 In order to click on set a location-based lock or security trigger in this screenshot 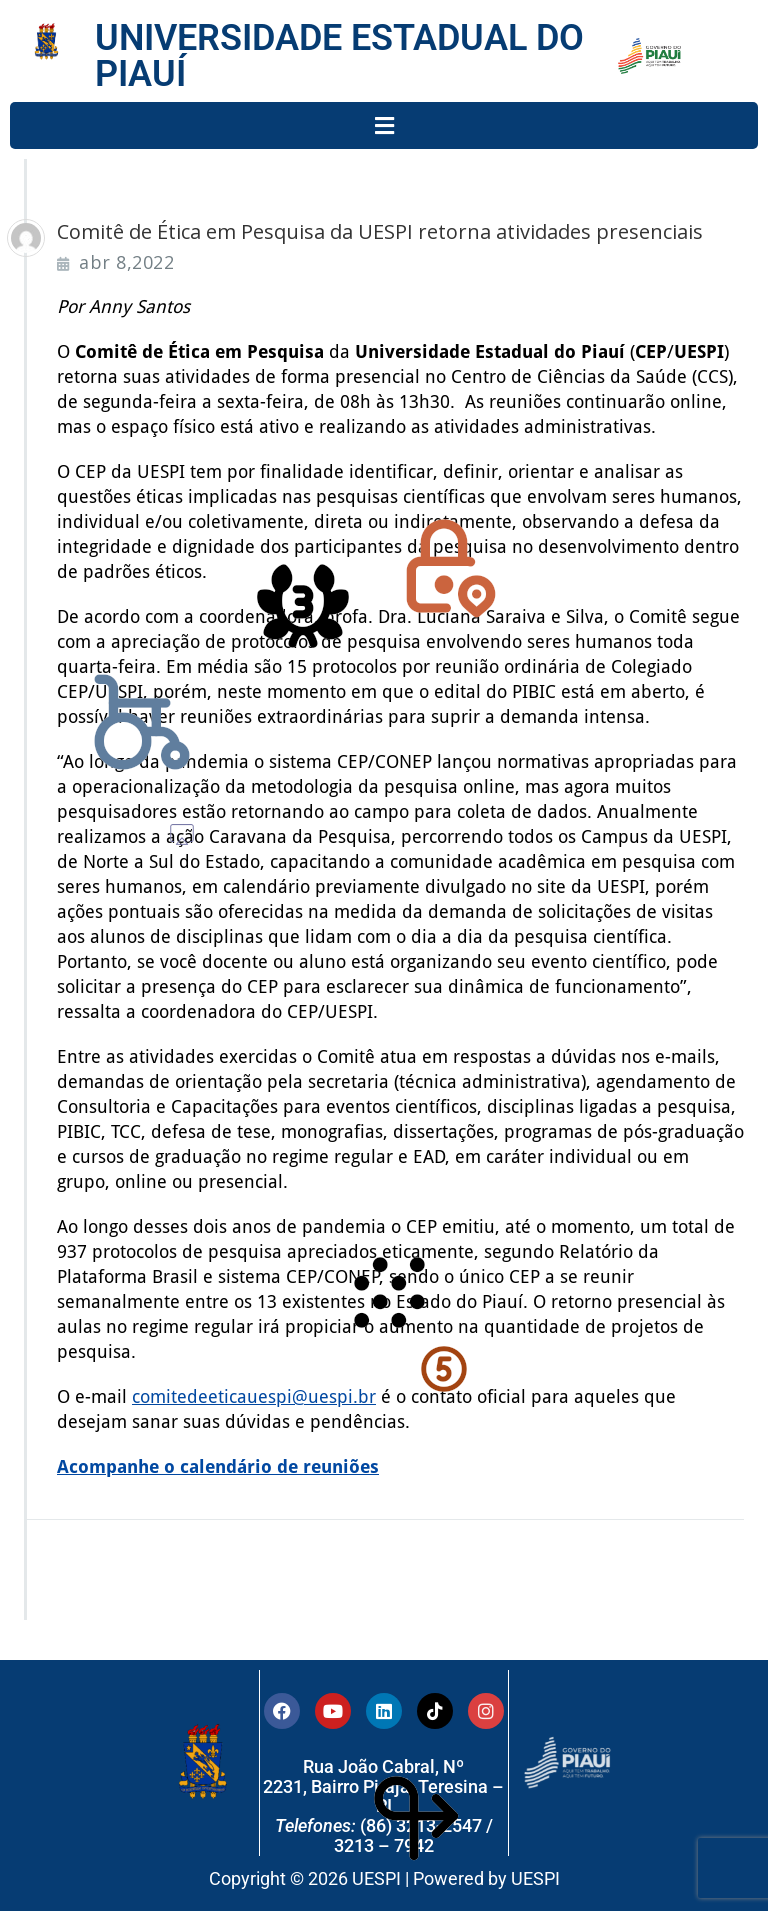, I will do `click(444, 566)`.